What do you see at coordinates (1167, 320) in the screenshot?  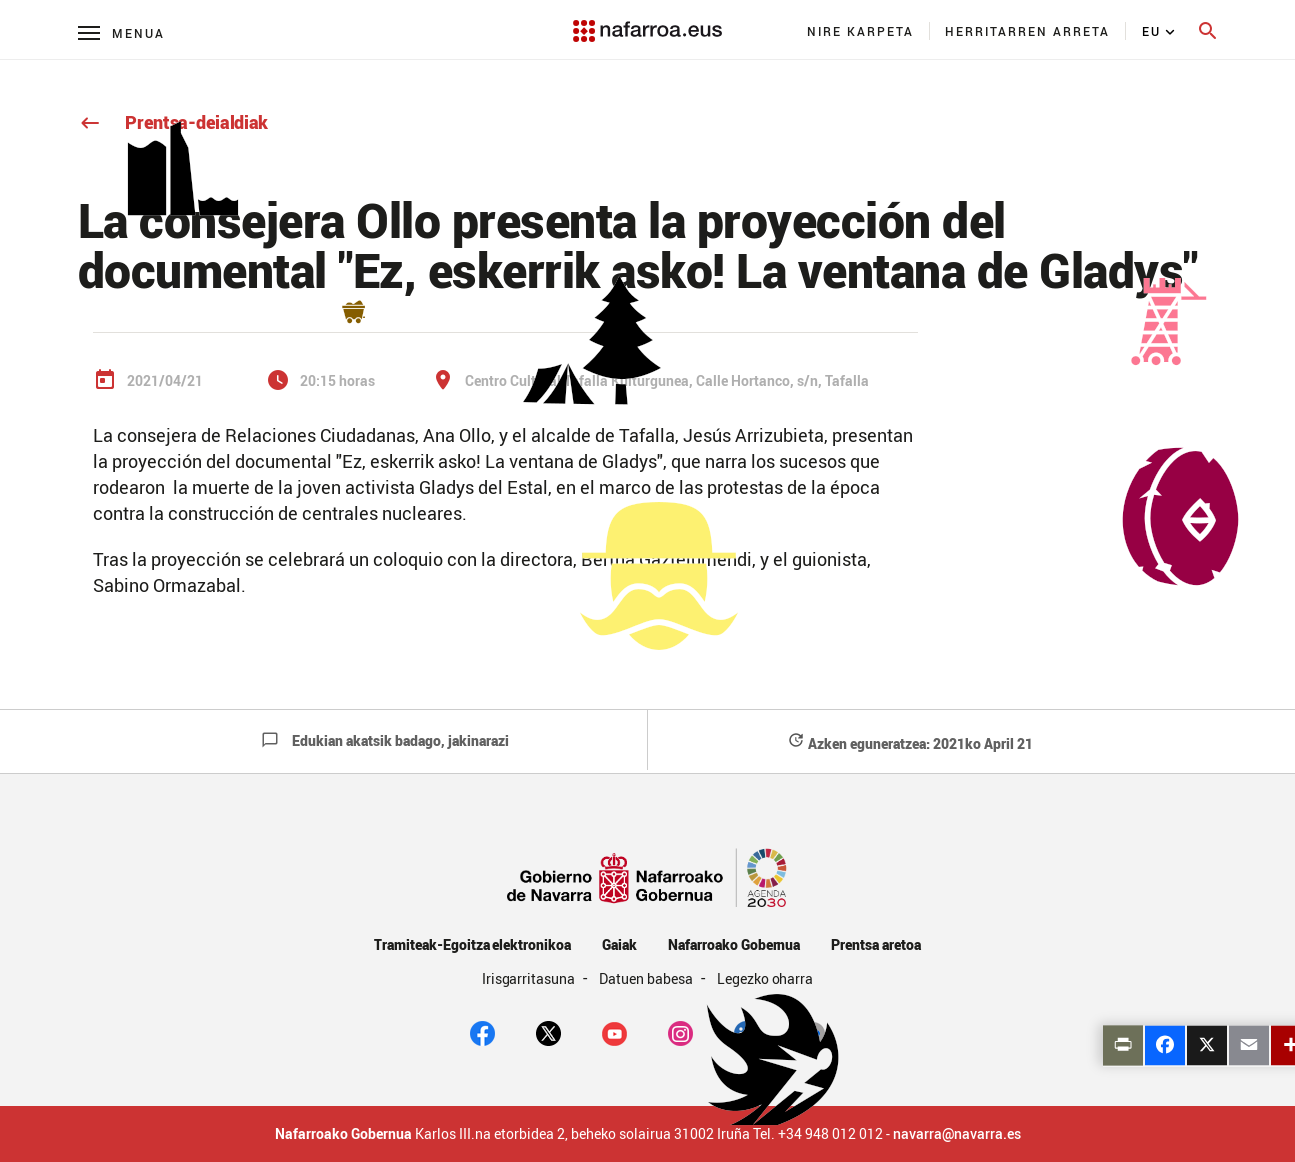 I see `access siege tower unit in strategy game` at bounding box center [1167, 320].